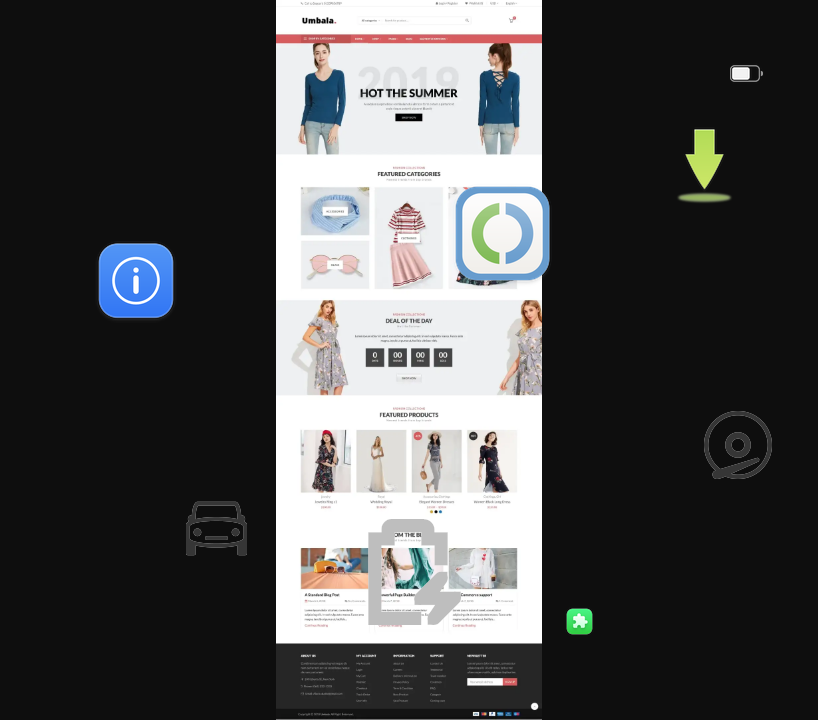  Describe the element at coordinates (738, 445) in the screenshot. I see `open disk utility to manage storage devices` at that location.